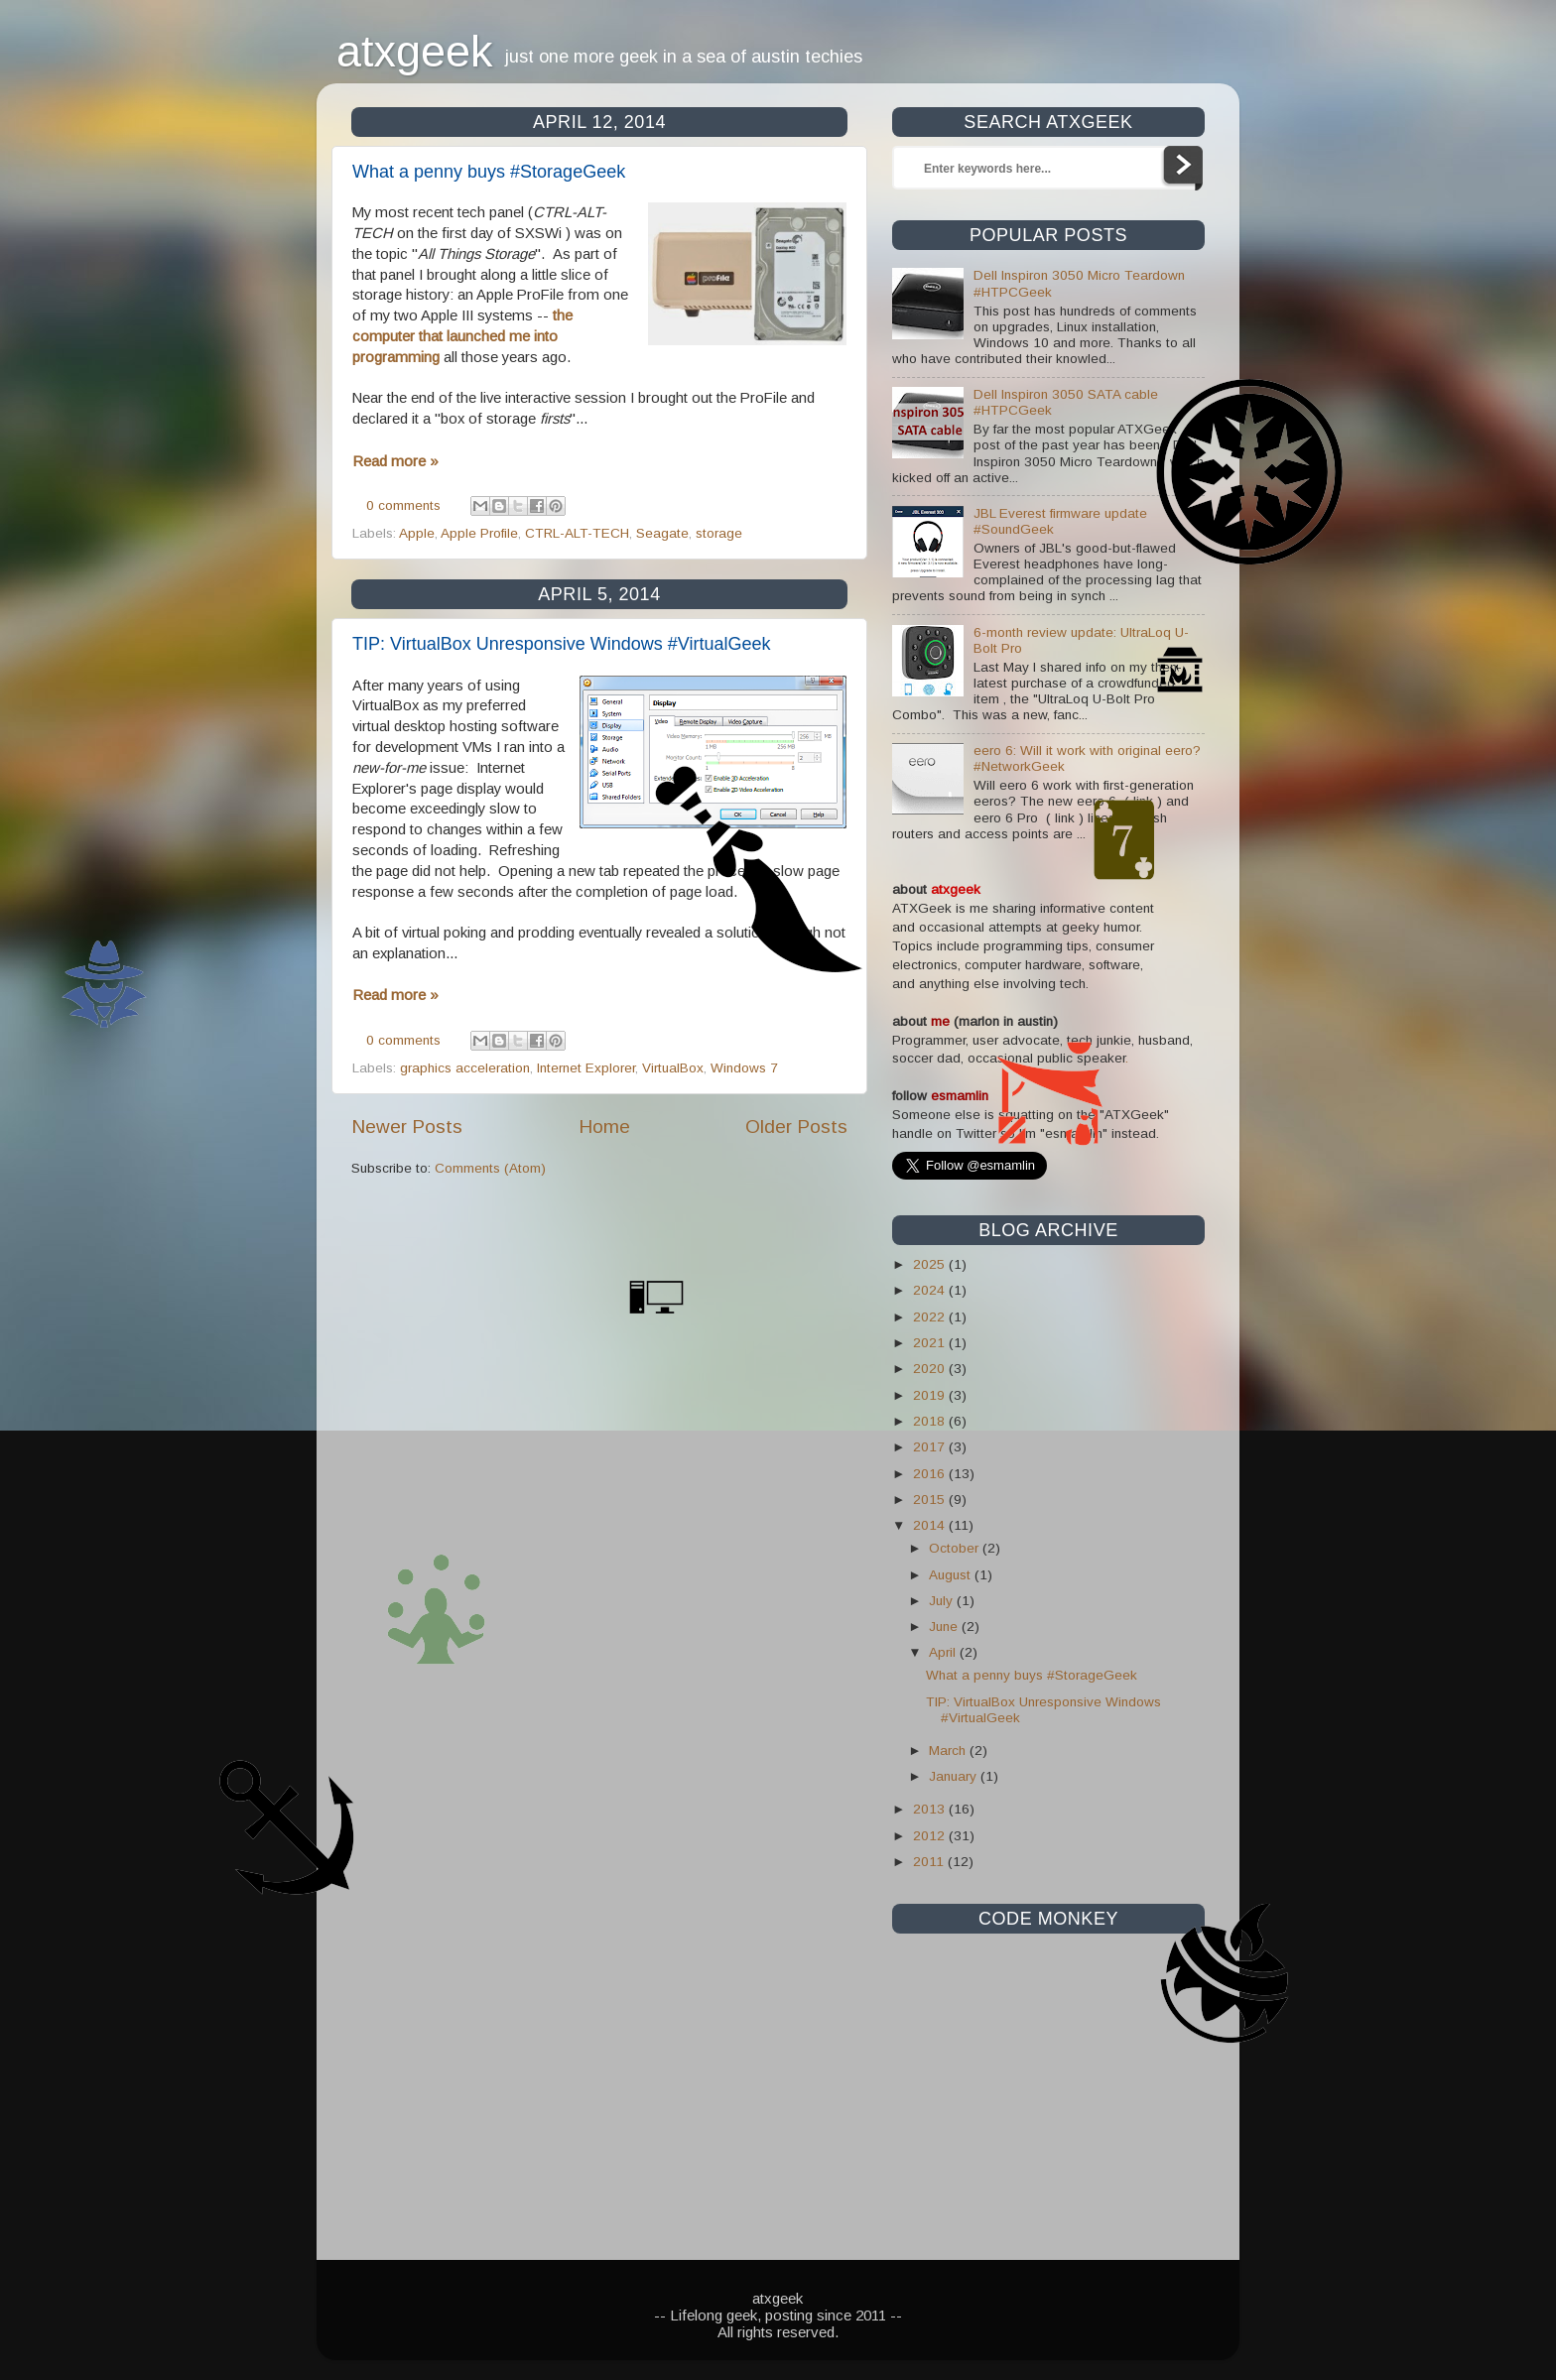 The height and width of the screenshot is (2380, 1556). What do you see at coordinates (1049, 1093) in the screenshot?
I see `set up camp in a desert region` at bounding box center [1049, 1093].